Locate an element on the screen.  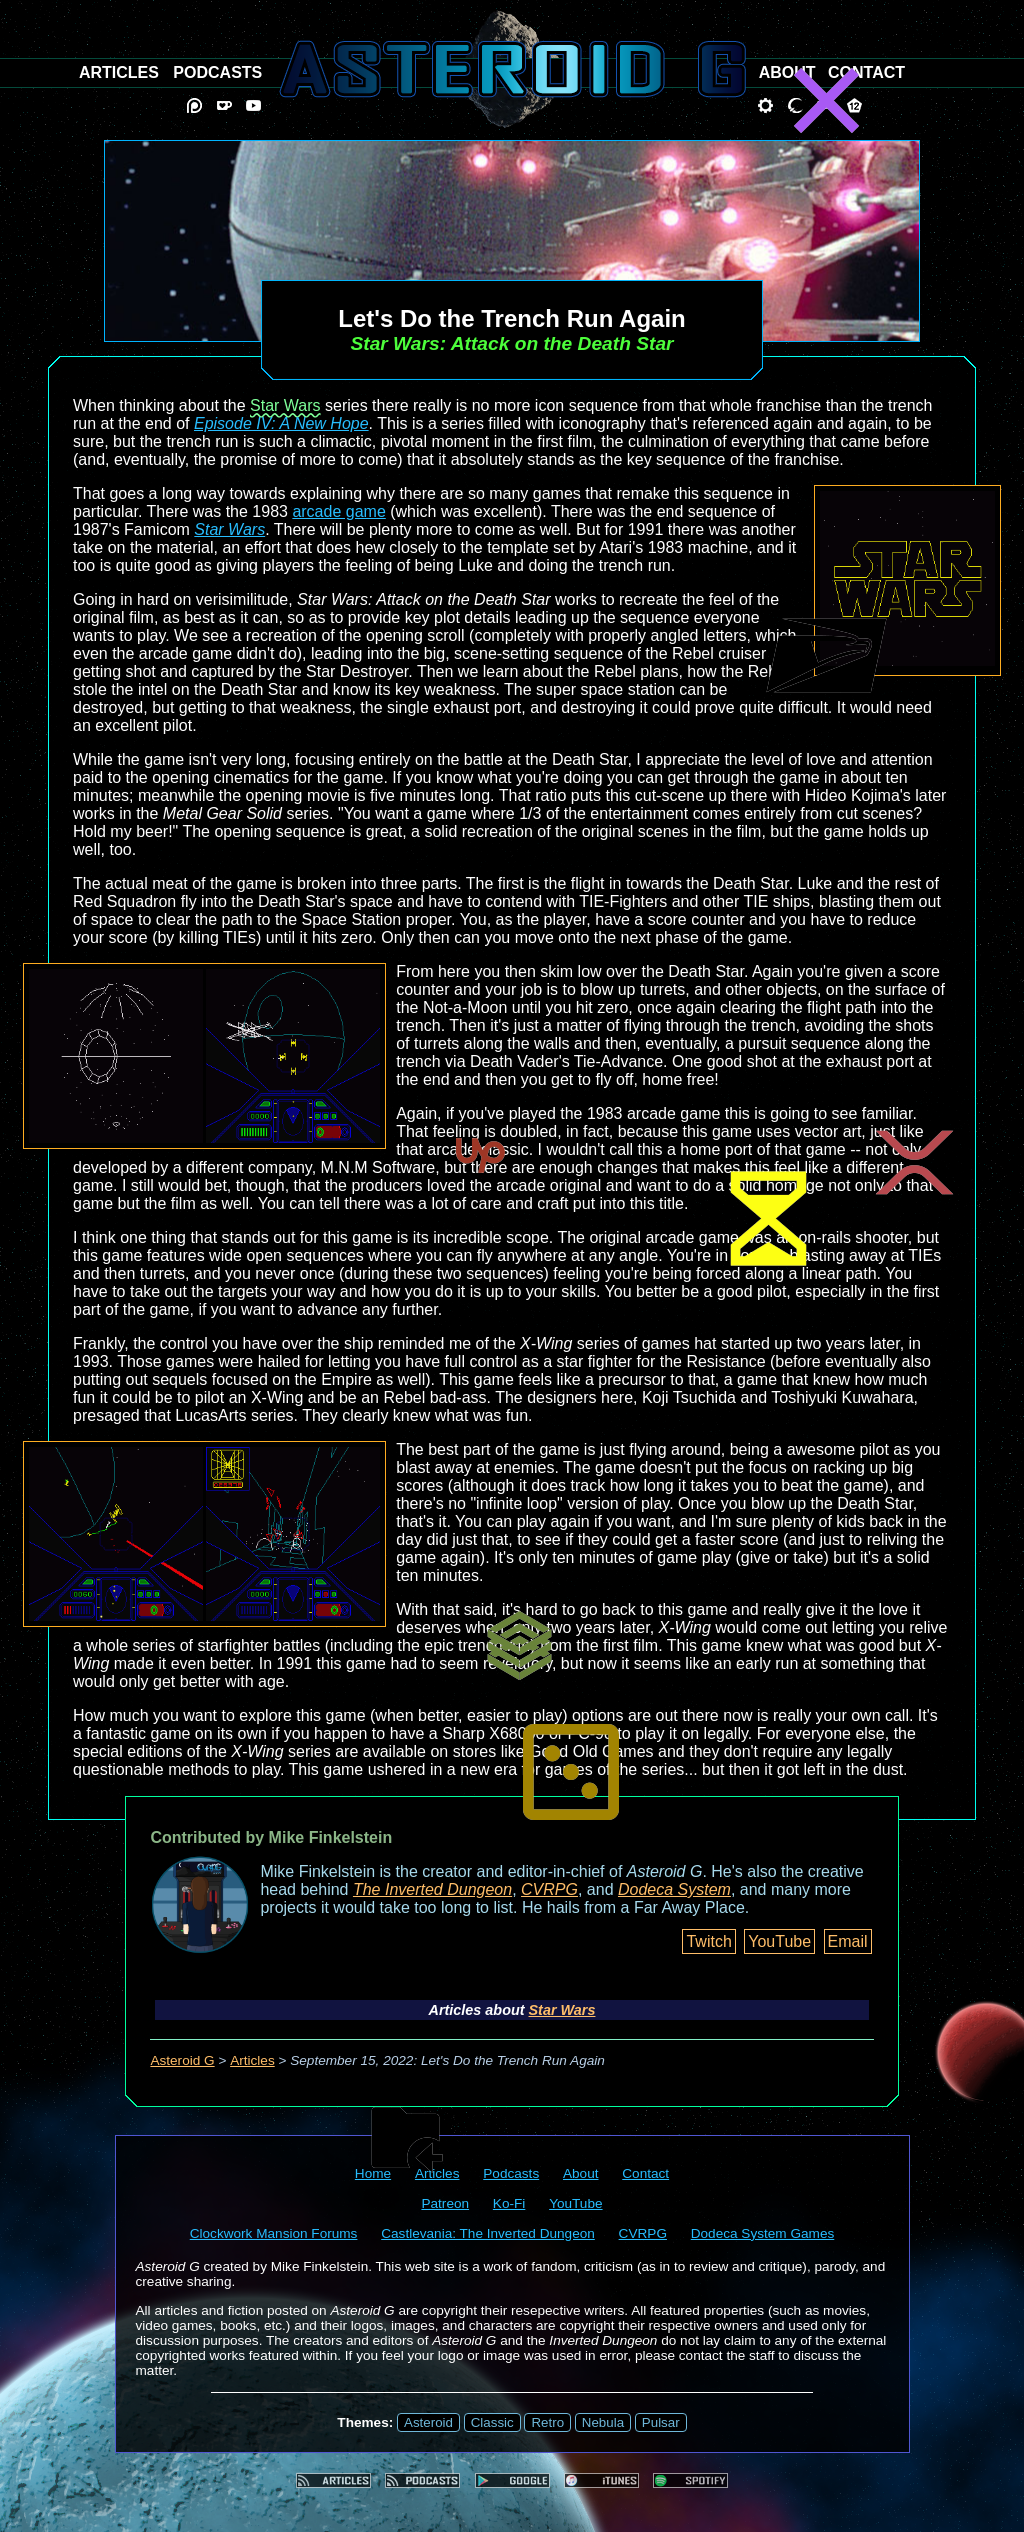
view received files or downloads is located at coordinates (405, 2137).